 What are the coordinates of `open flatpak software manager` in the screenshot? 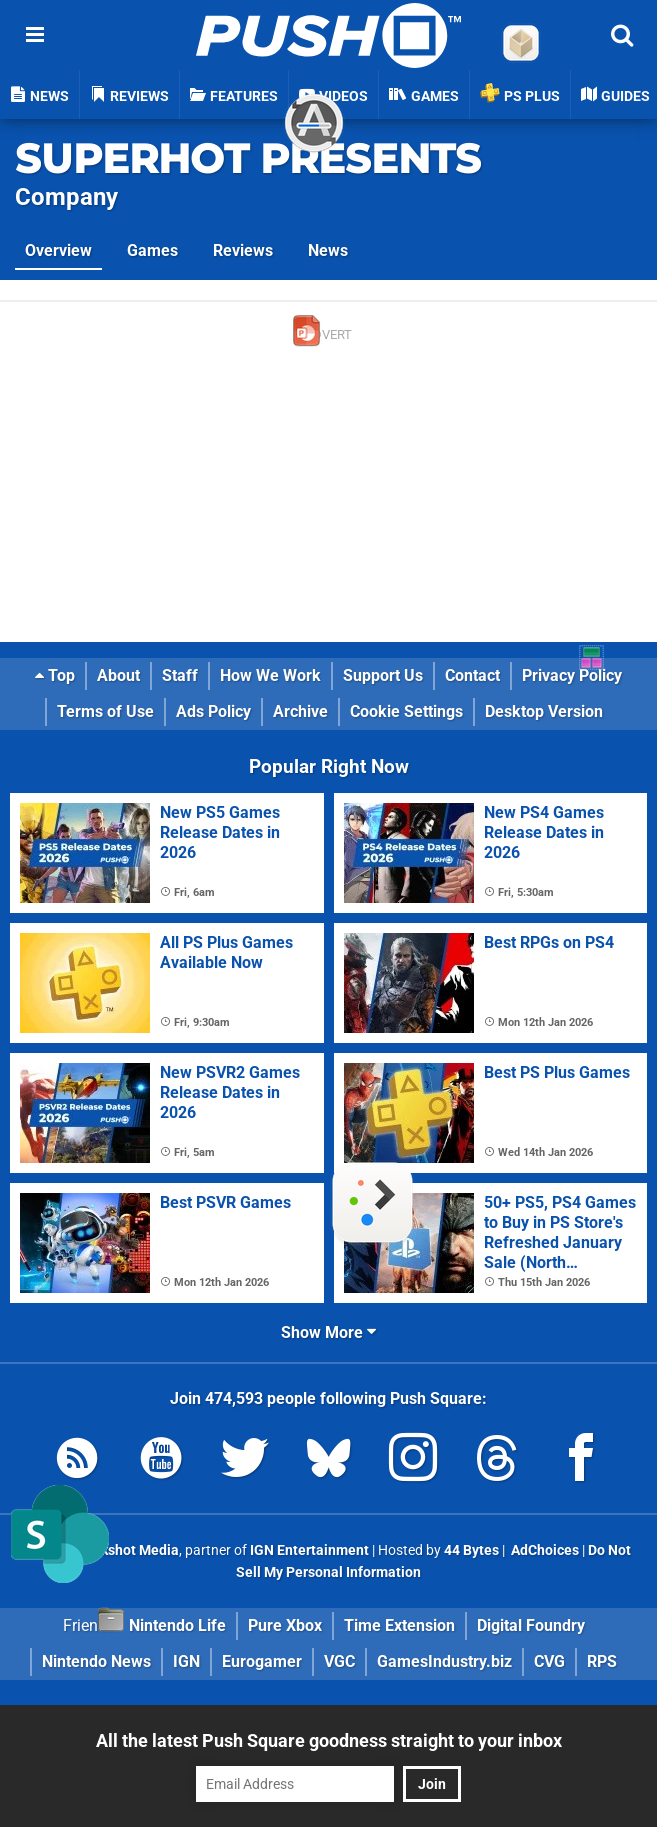 It's located at (521, 43).